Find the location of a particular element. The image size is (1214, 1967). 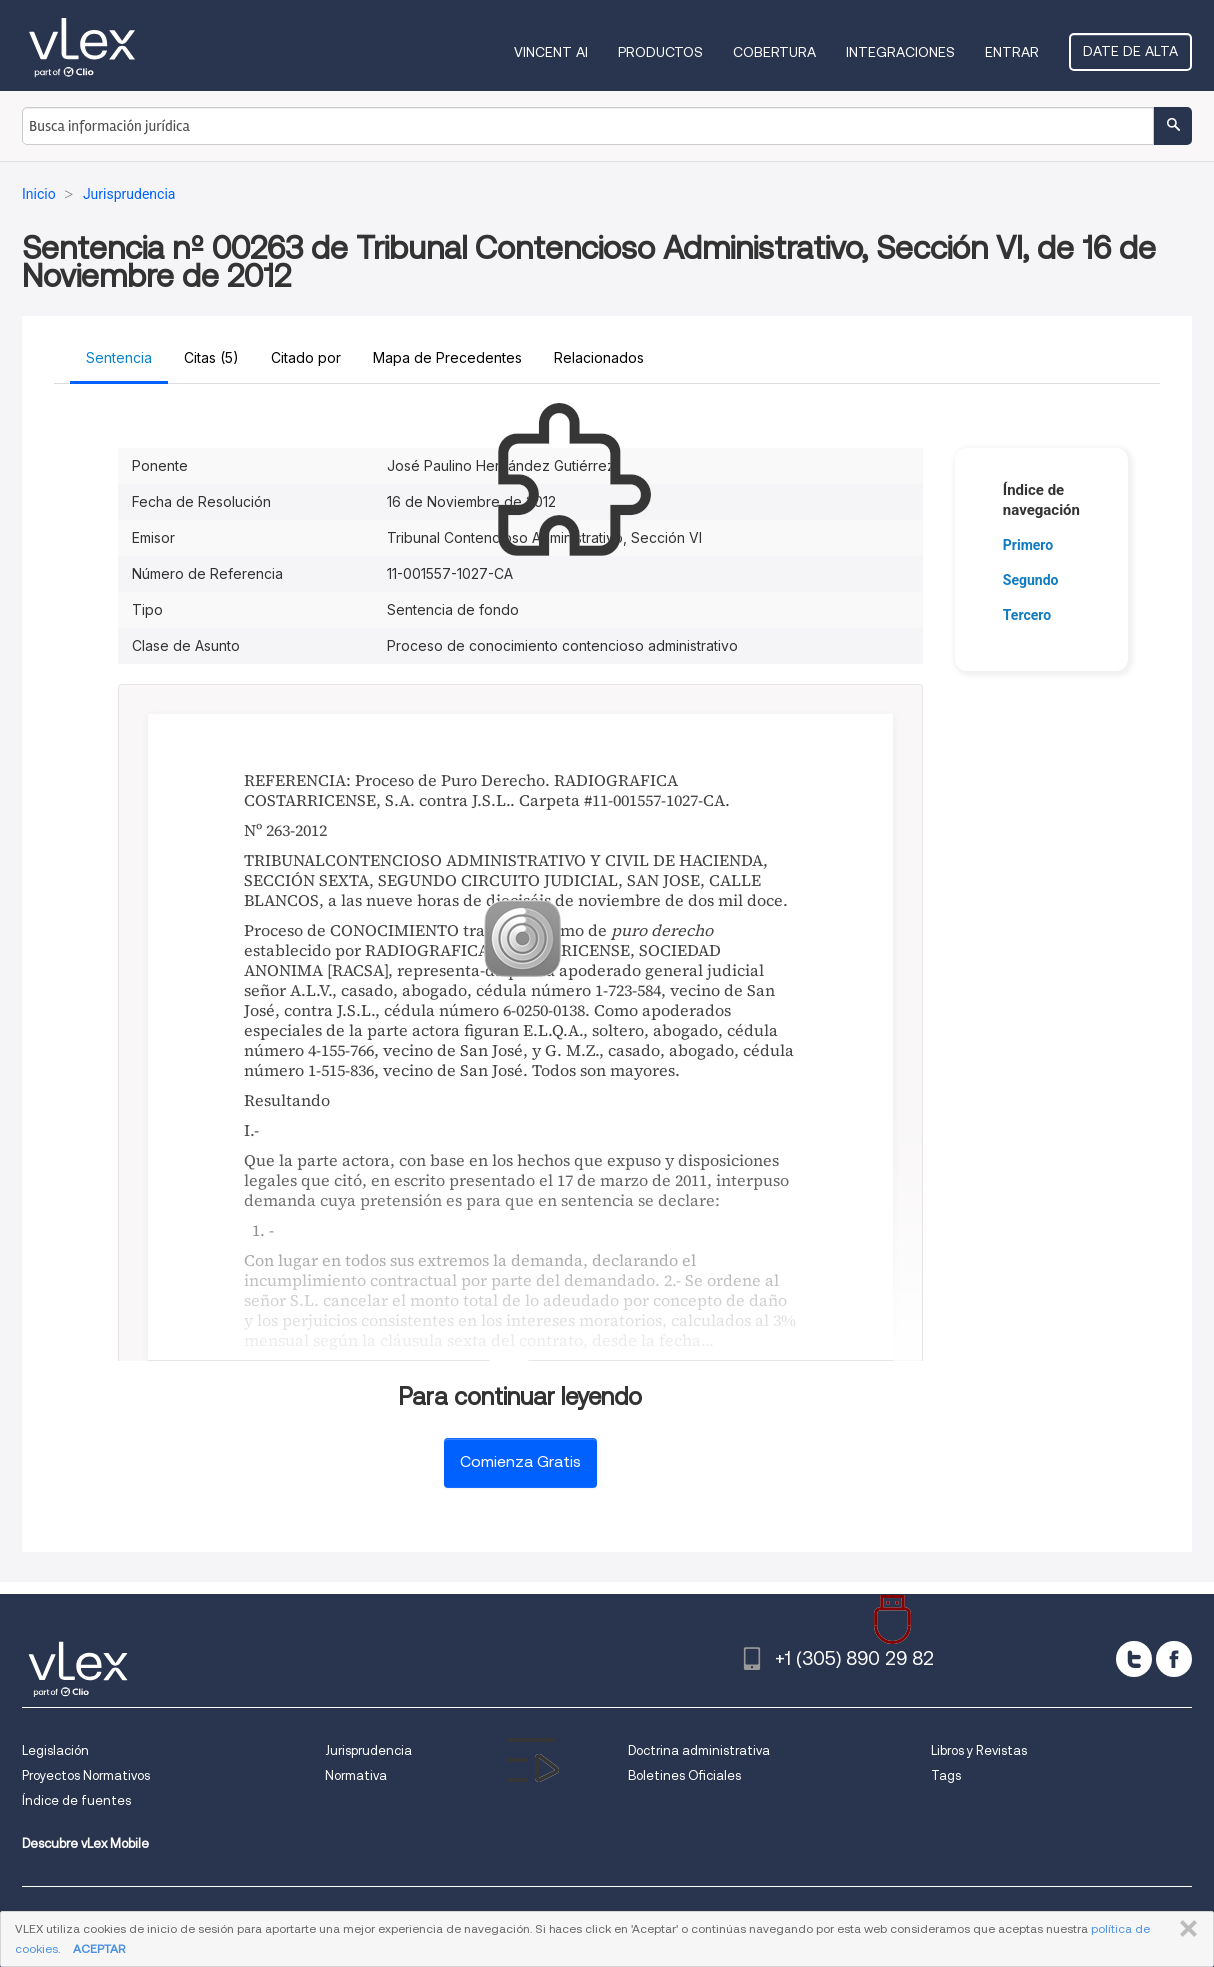

open the Fitness app is located at coordinates (522, 938).